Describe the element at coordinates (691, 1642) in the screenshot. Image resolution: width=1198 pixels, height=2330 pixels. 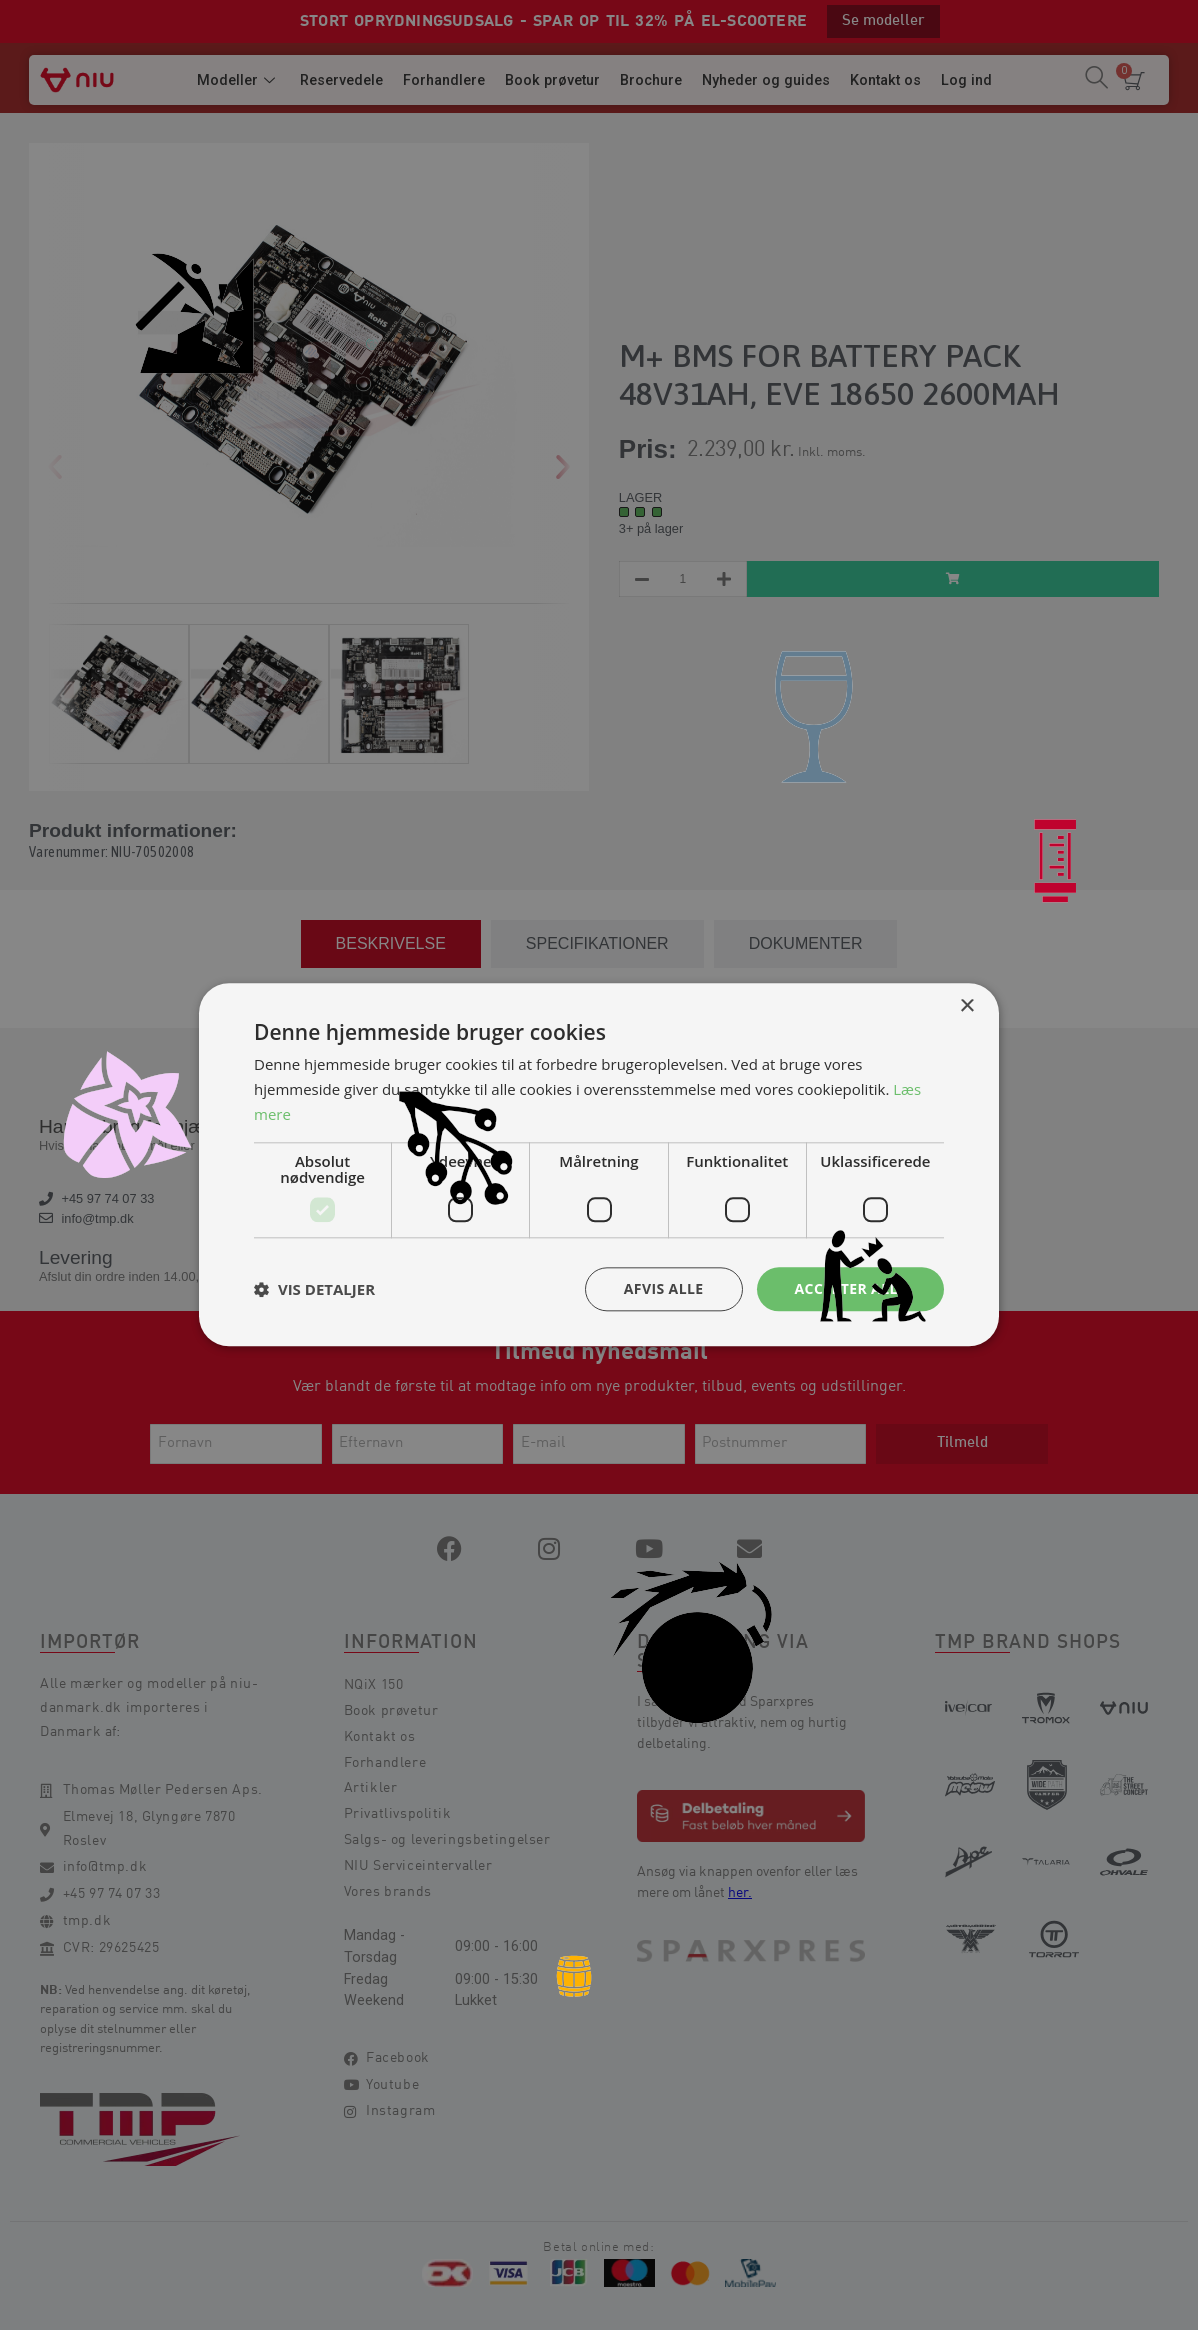
I see `activate a bomb or explosive item in-game` at that location.